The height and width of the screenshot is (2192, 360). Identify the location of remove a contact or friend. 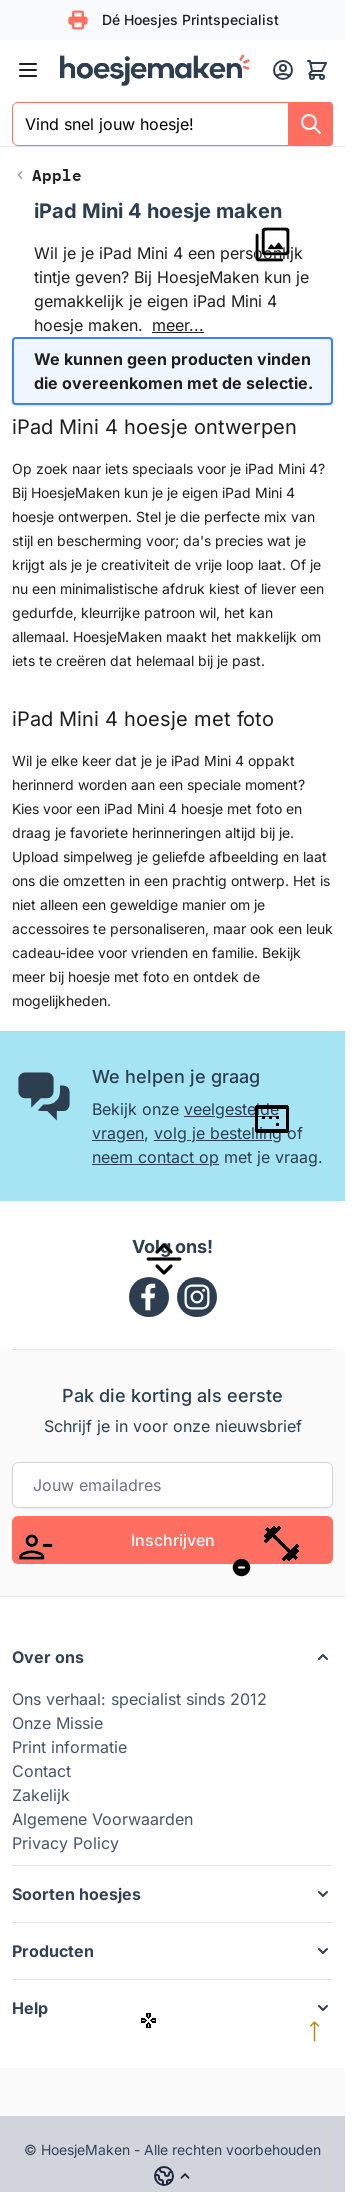
(35, 1547).